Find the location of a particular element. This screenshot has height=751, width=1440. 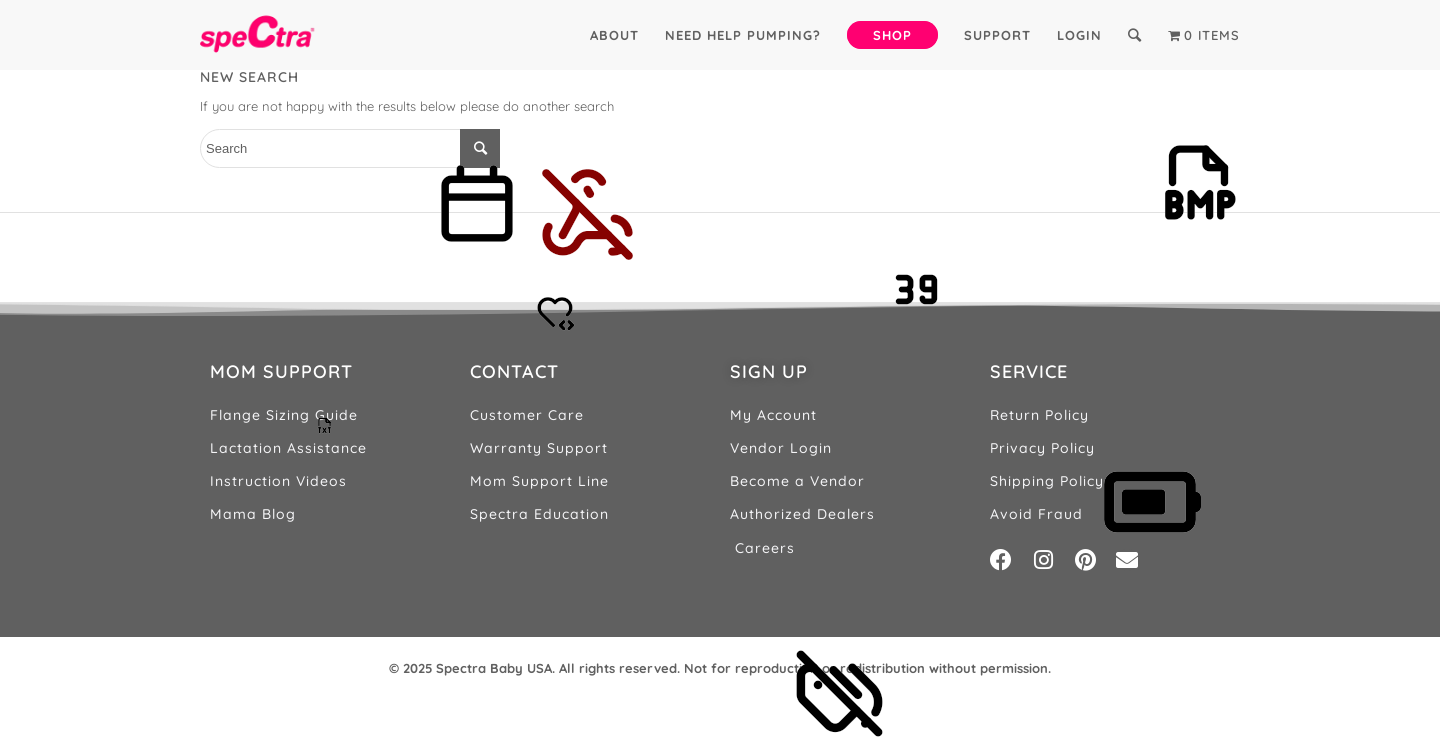

indicates a BMP image file type is located at coordinates (1198, 182).